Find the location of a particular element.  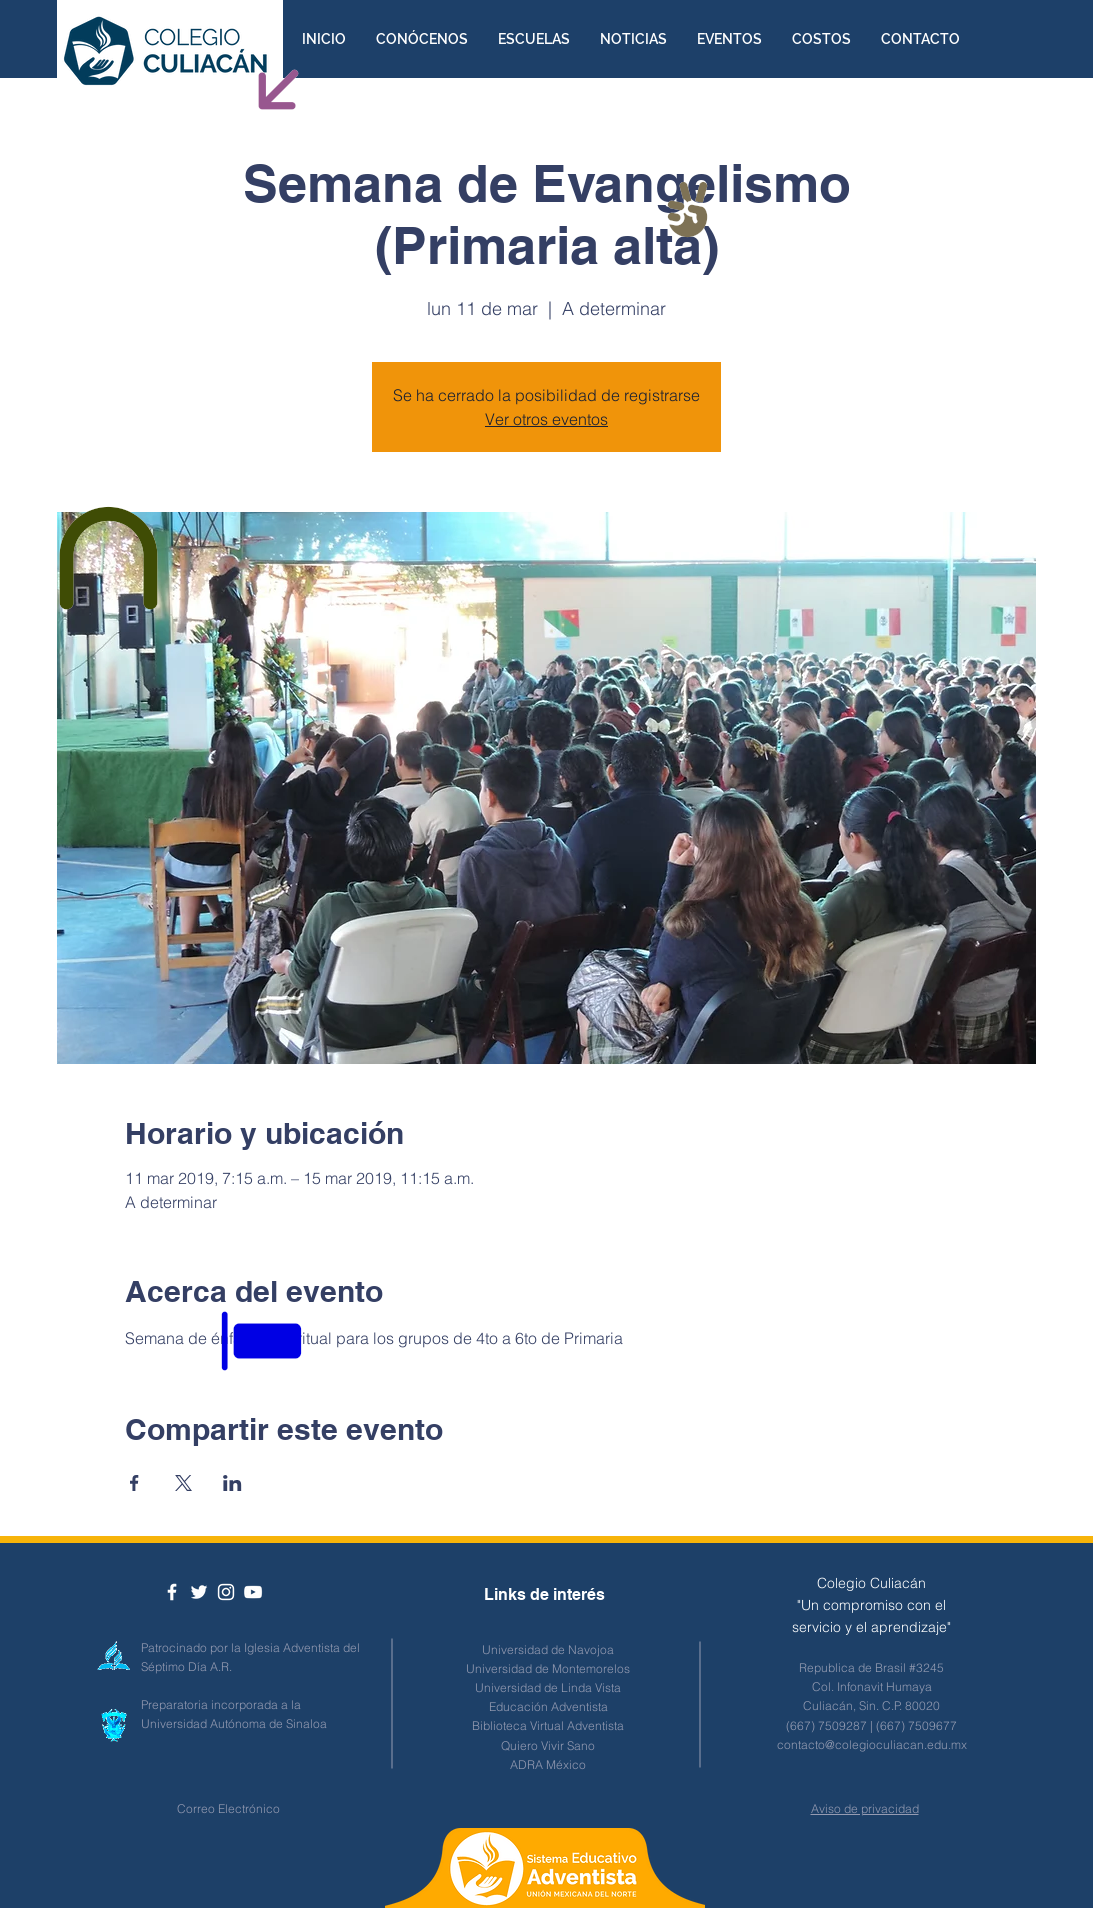

align content to the left edge is located at coordinates (260, 1341).